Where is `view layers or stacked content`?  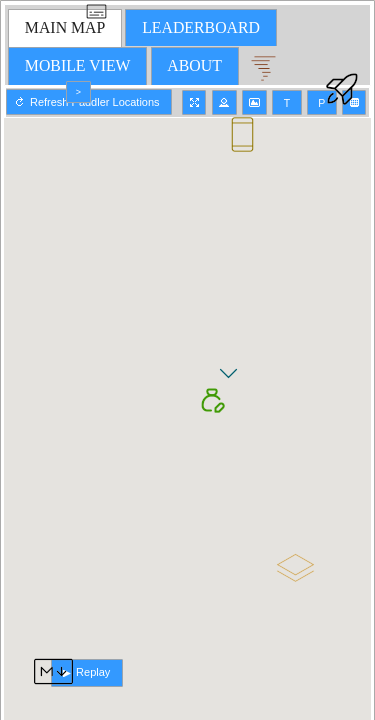 view layers or stacked content is located at coordinates (295, 568).